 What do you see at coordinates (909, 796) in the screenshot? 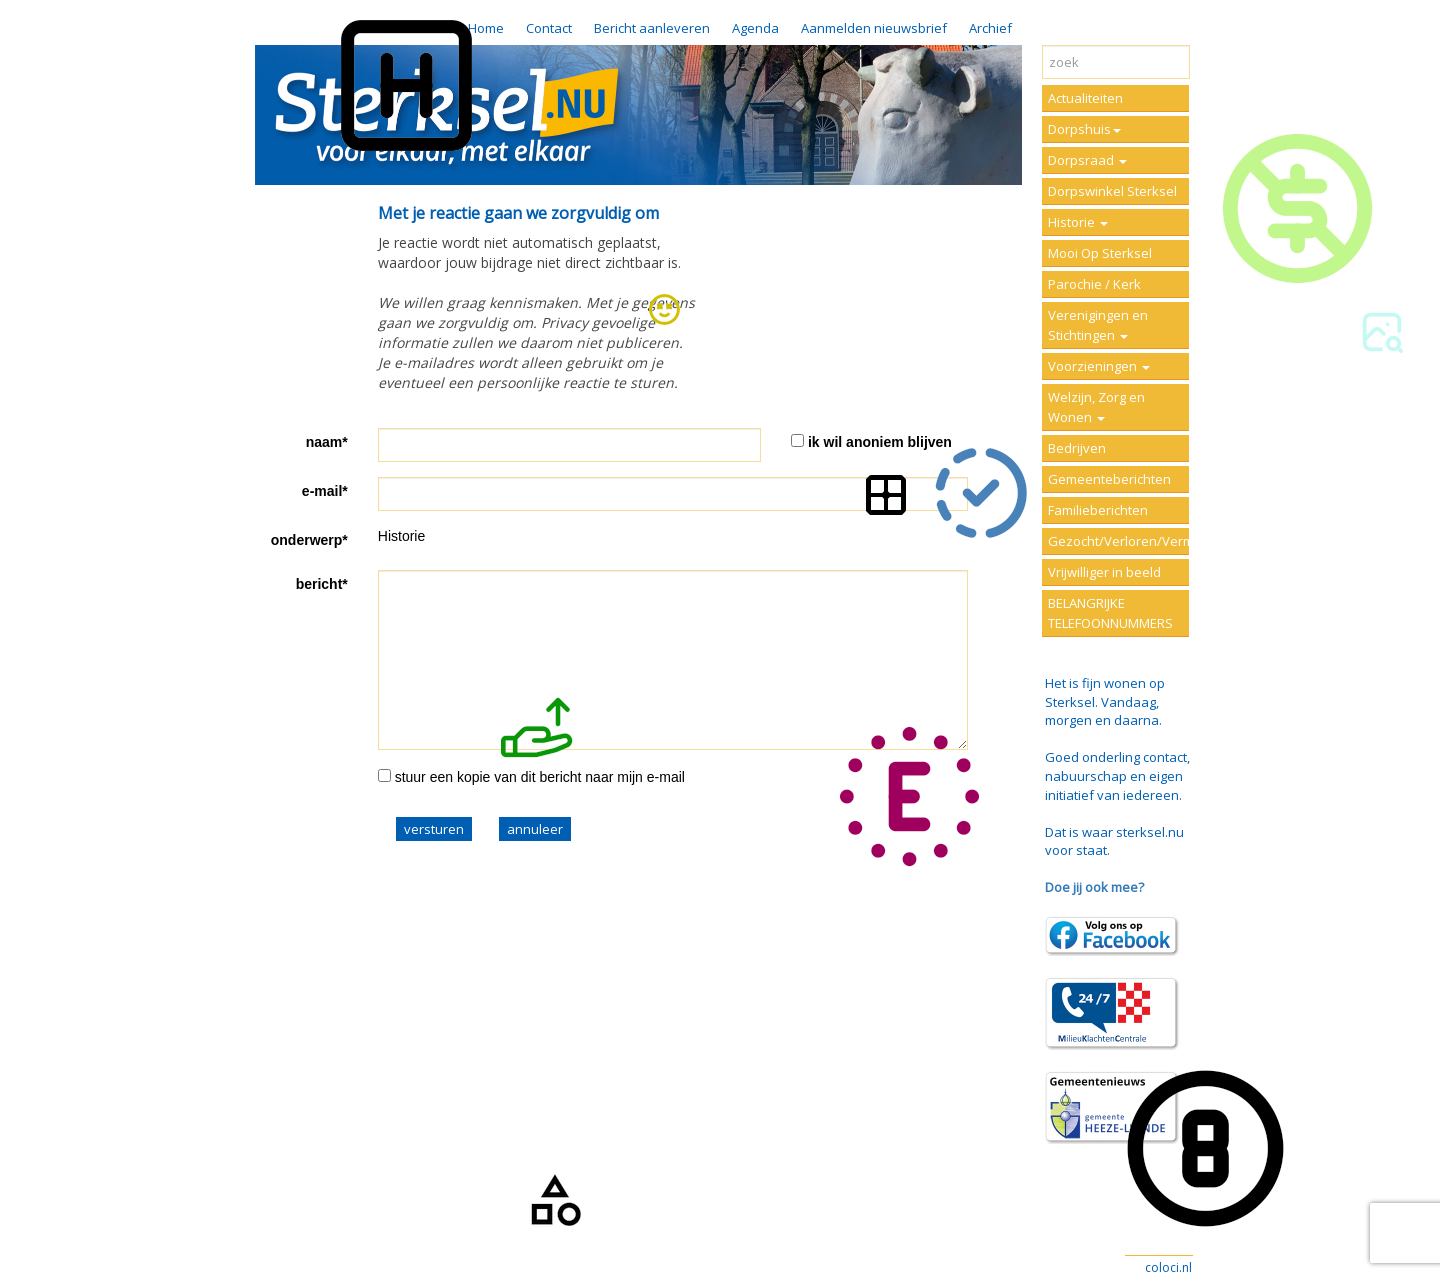
I see `indicates an "essential" or "enterprise" tier feature` at bounding box center [909, 796].